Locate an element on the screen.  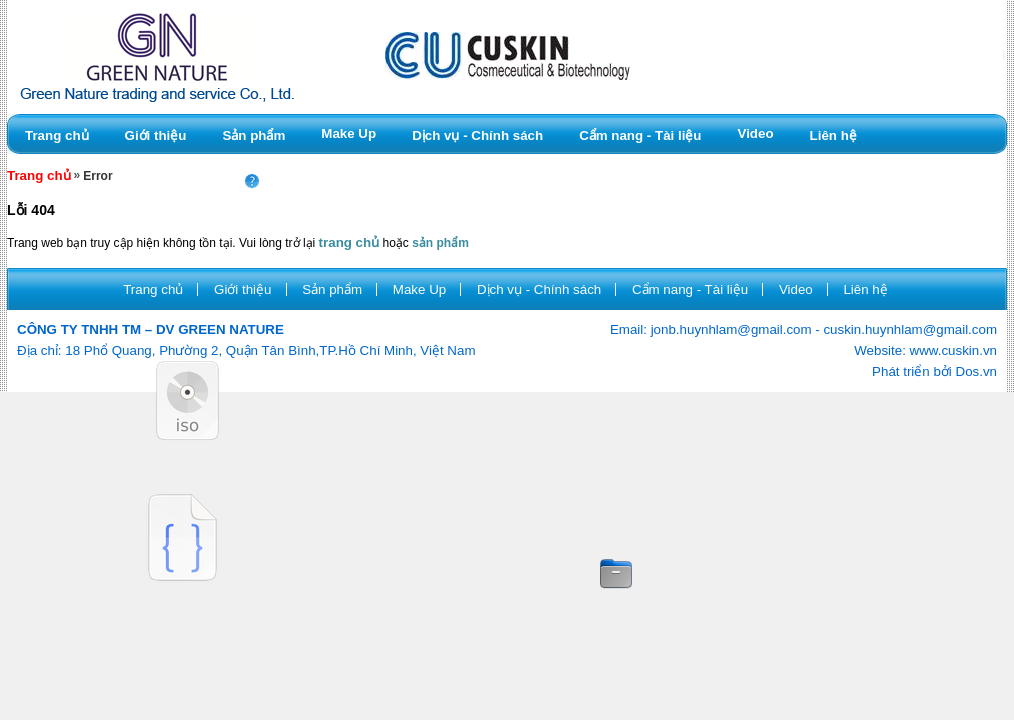
a CSS stylesheet file is located at coordinates (182, 537).